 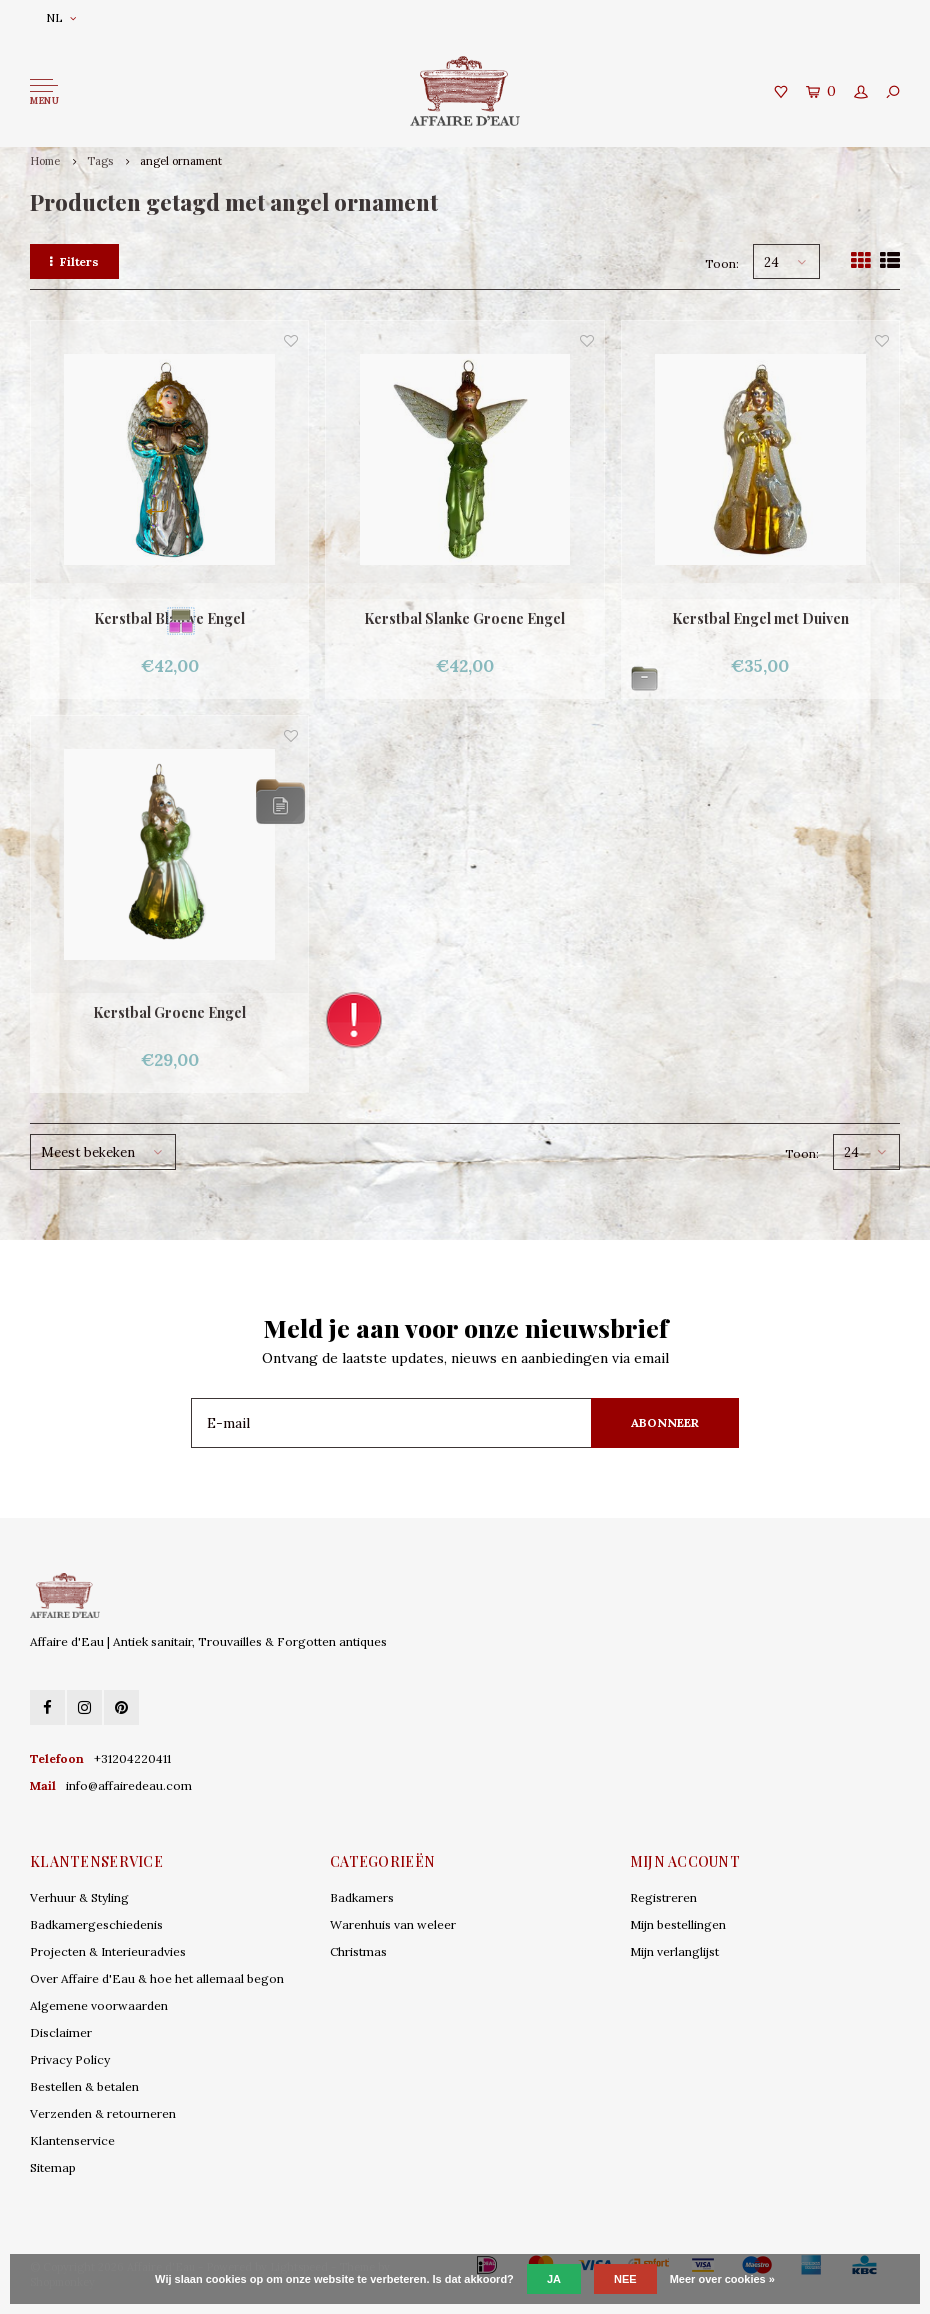 I want to click on select all items in the current view, so click(x=181, y=621).